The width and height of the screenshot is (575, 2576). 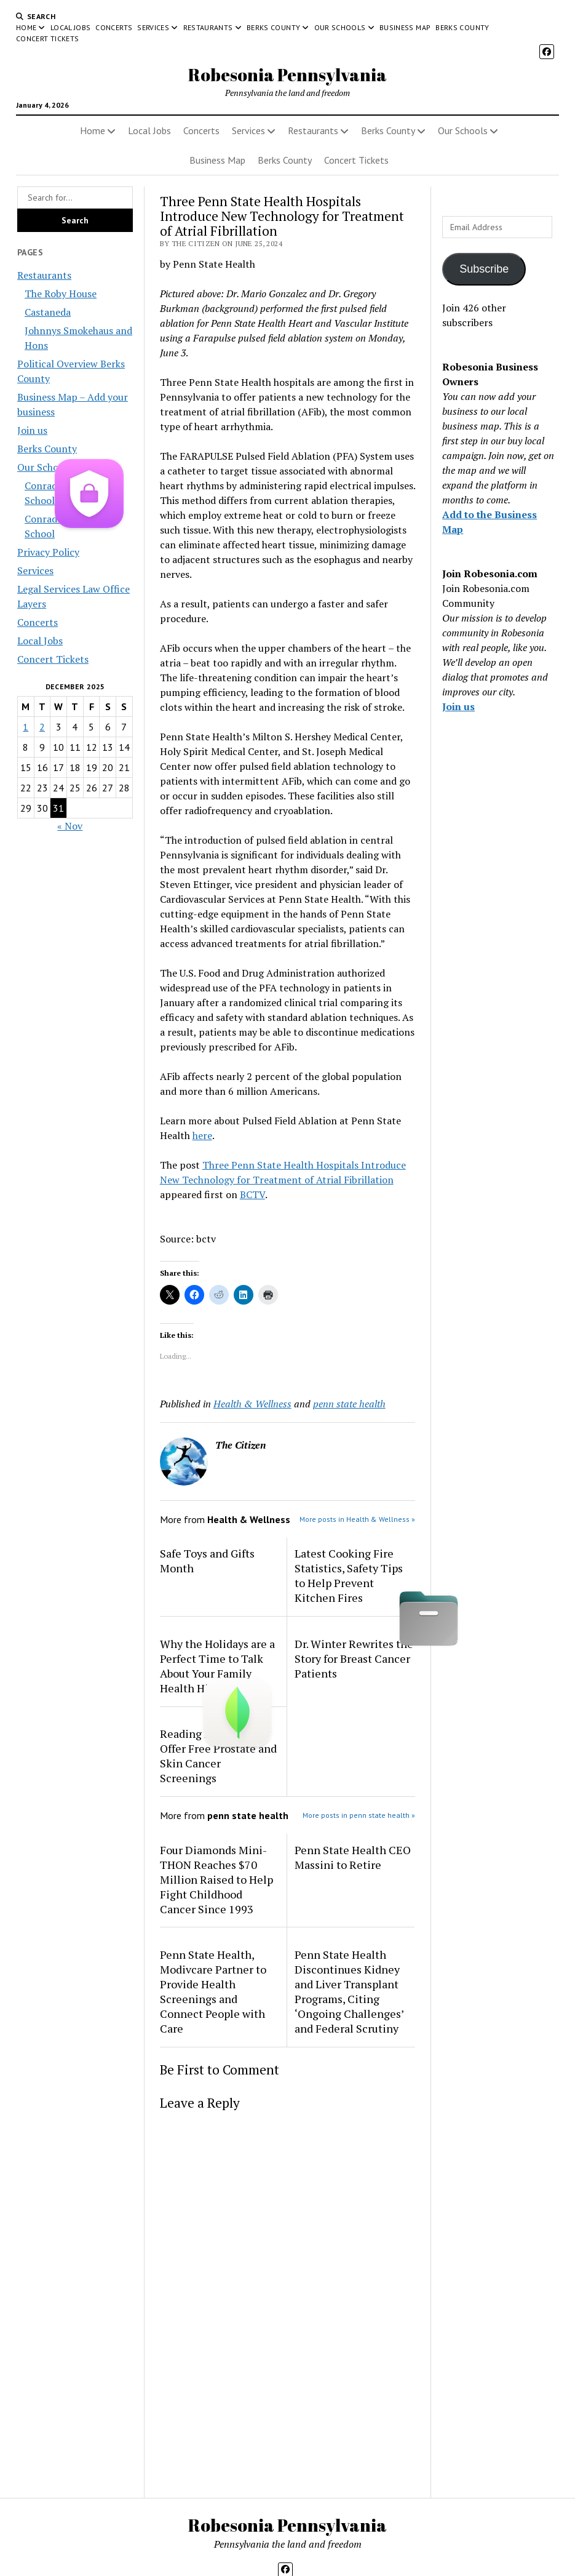 What do you see at coordinates (89, 494) in the screenshot?
I see `open ente auth two-factor authentication app` at bounding box center [89, 494].